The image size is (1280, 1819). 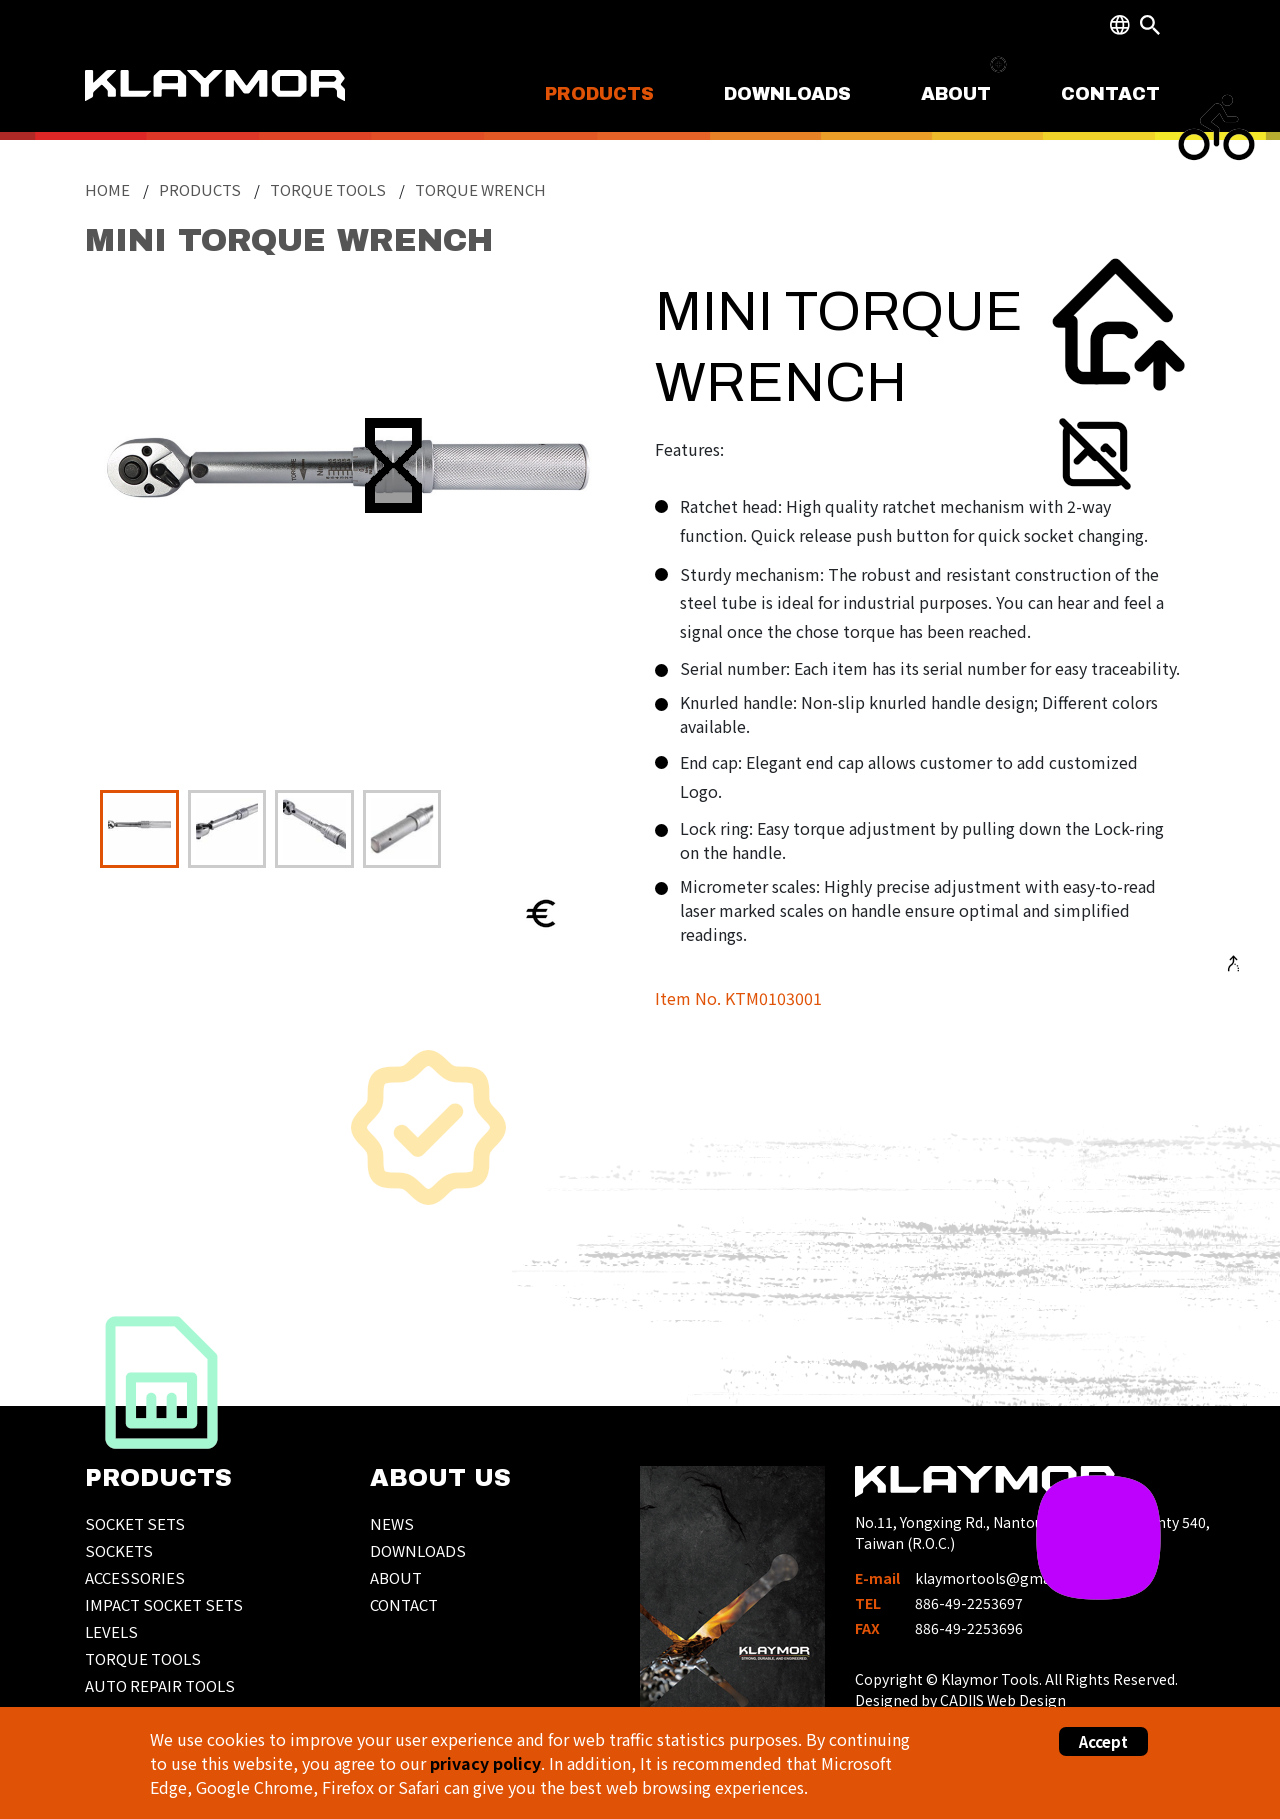 What do you see at coordinates (1115, 321) in the screenshot?
I see `navigate up to home directory` at bounding box center [1115, 321].